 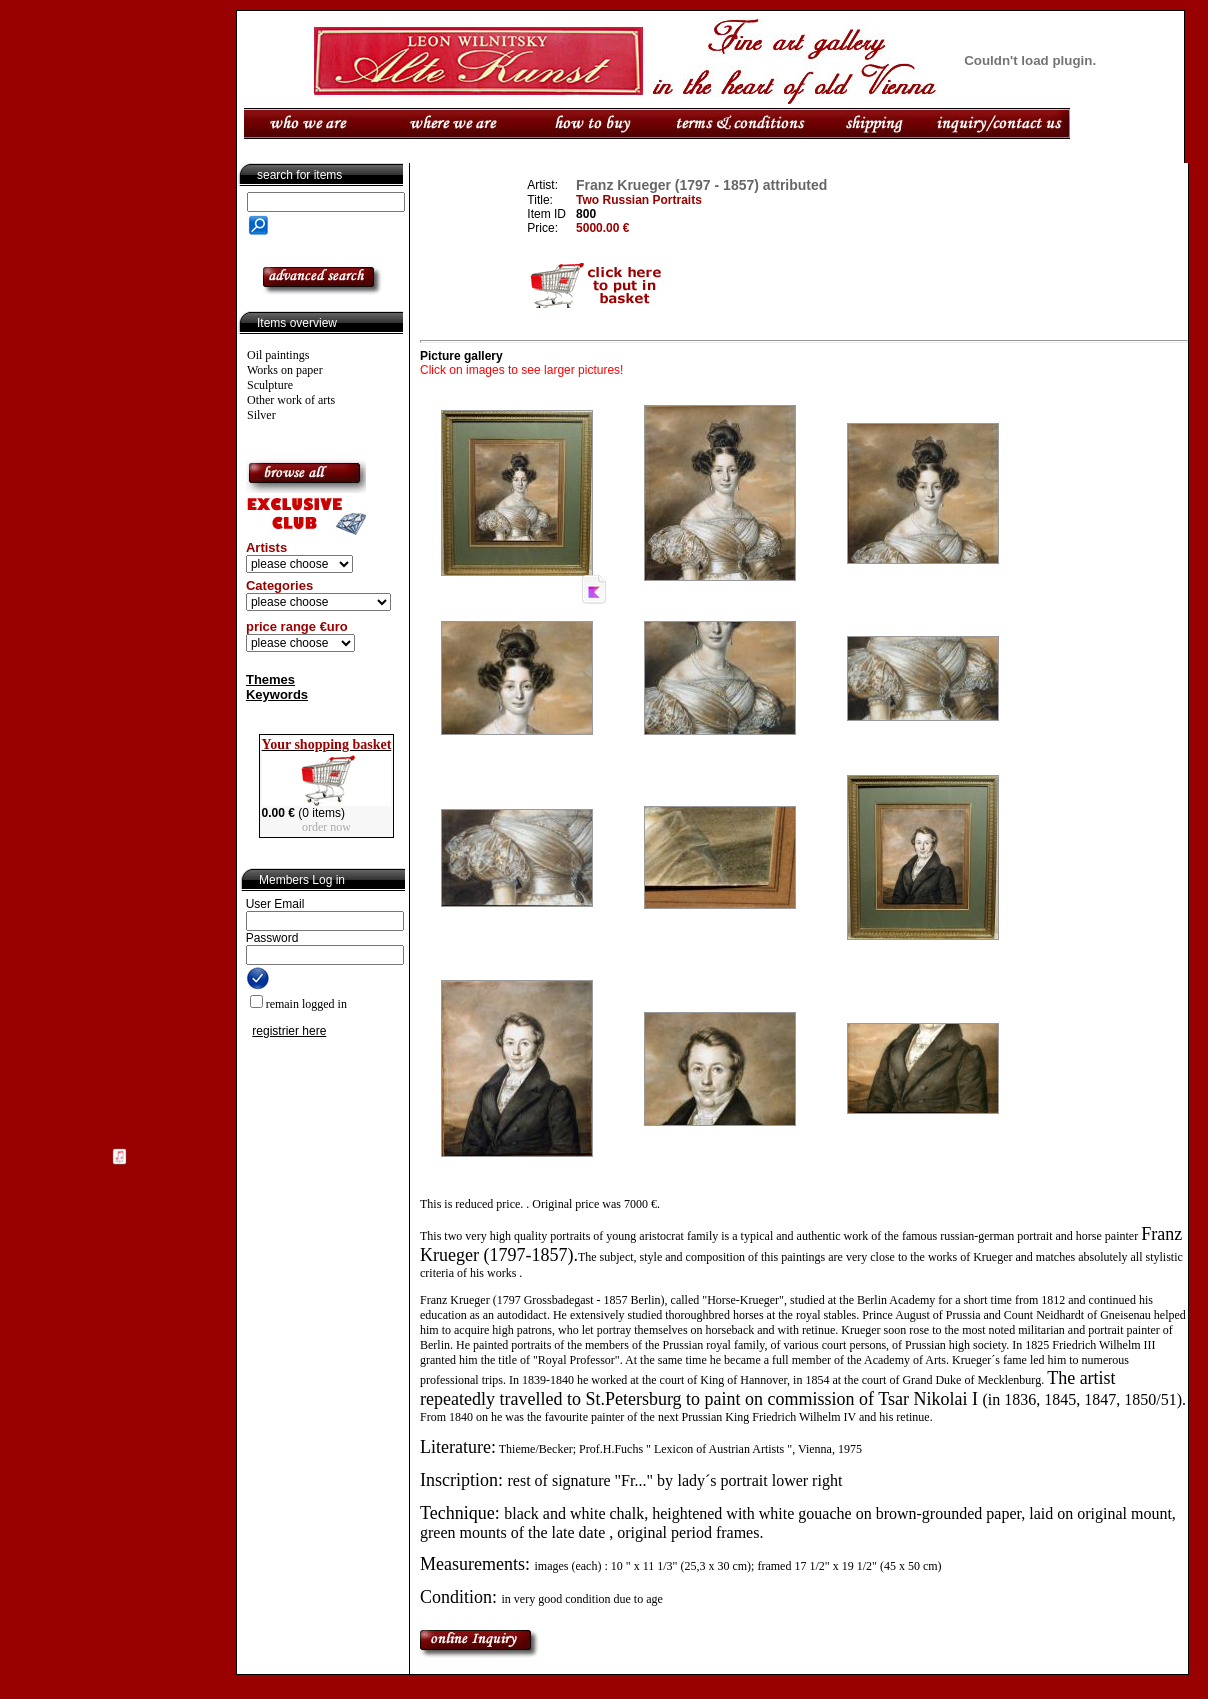 What do you see at coordinates (119, 1156) in the screenshot?
I see `an mp3 audio file` at bounding box center [119, 1156].